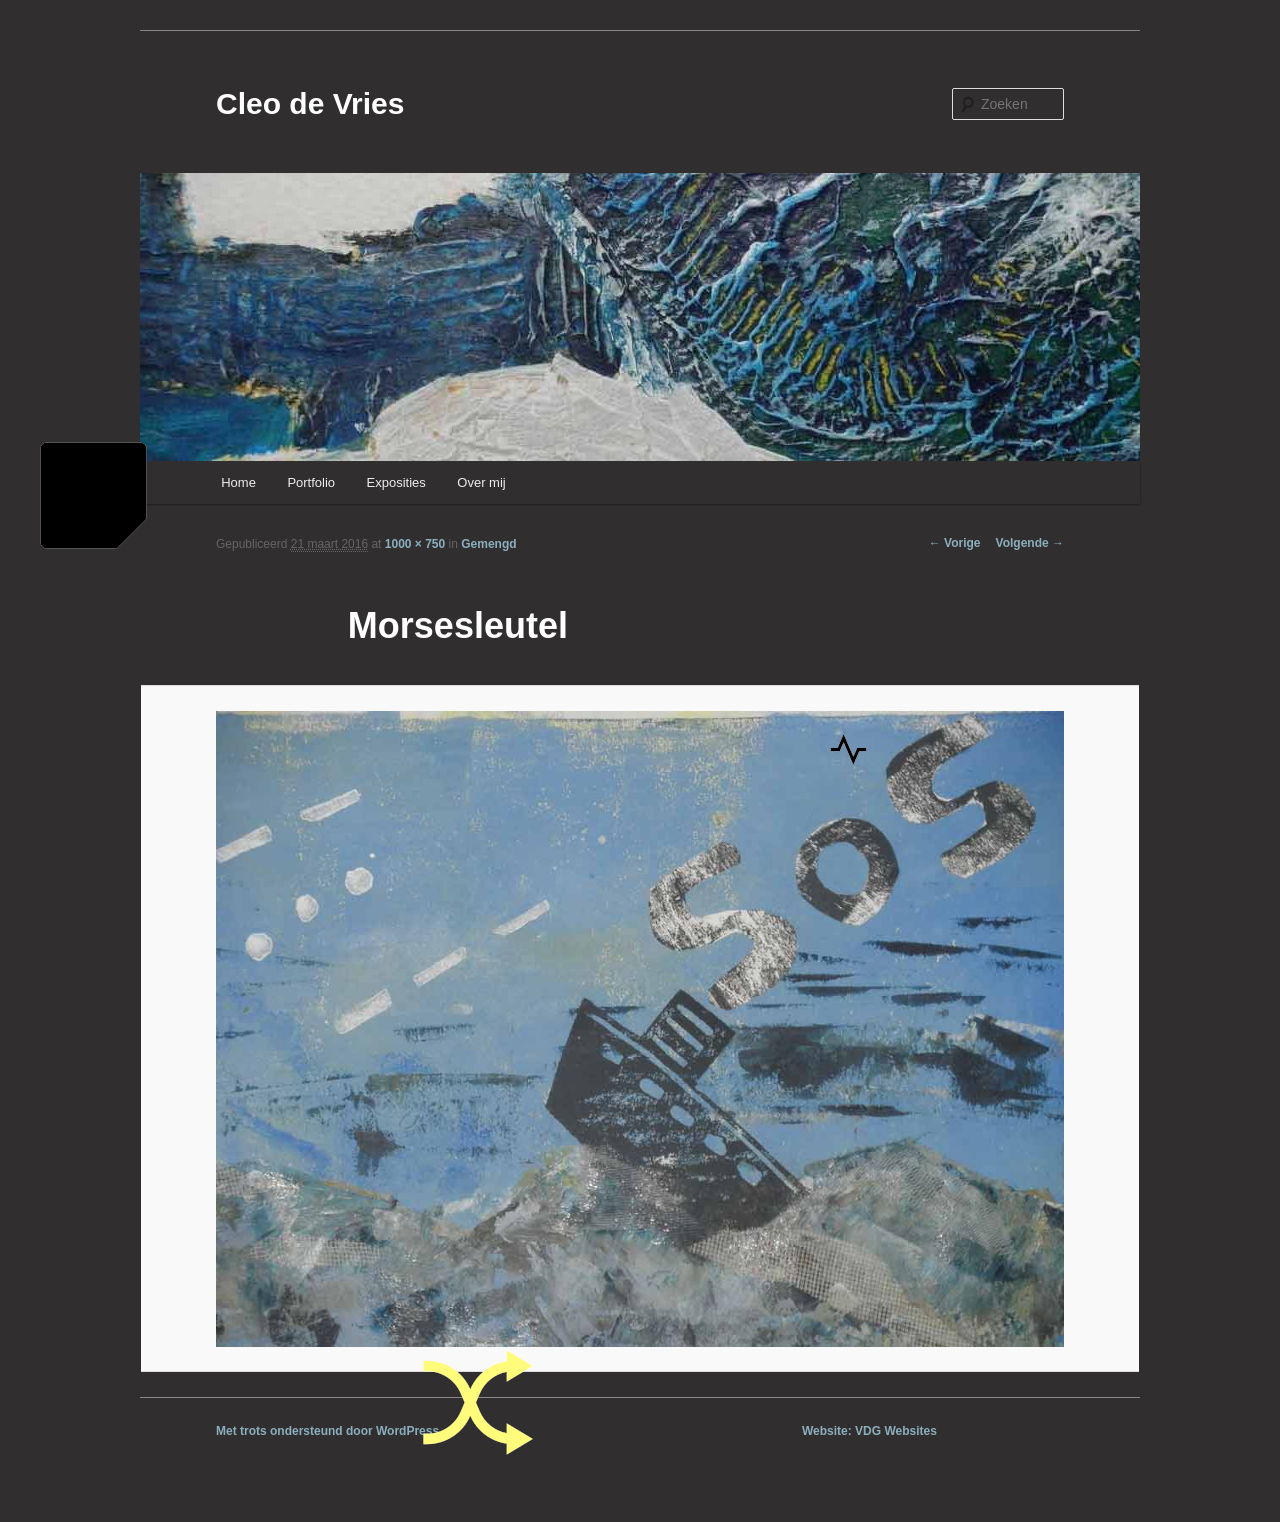  What do you see at coordinates (848, 749) in the screenshot?
I see `view health or heart rate data` at bounding box center [848, 749].